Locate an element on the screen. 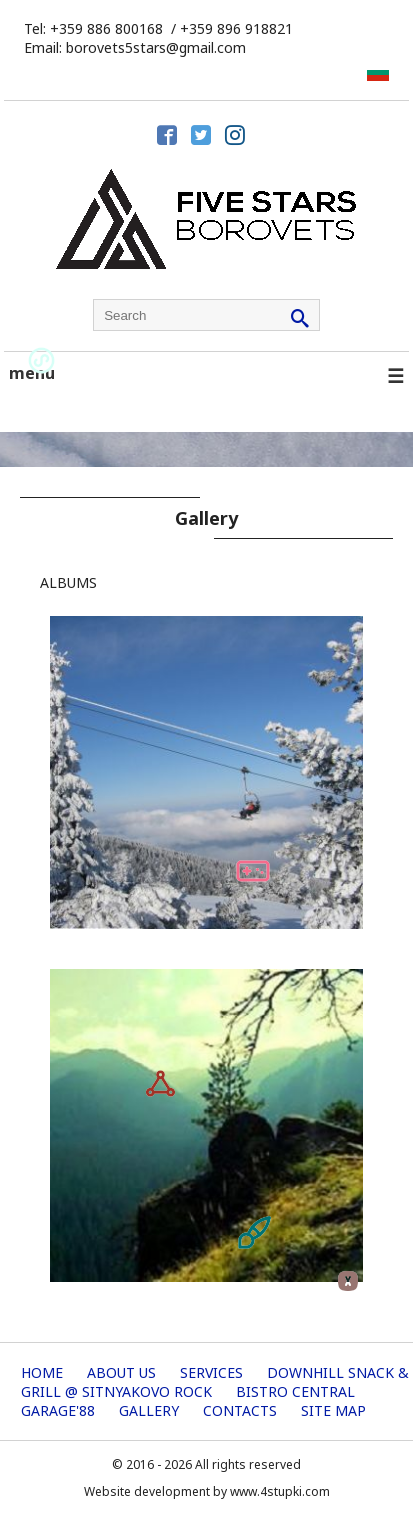 This screenshot has height=1515, width=413. access gaming or game center features is located at coordinates (253, 871).